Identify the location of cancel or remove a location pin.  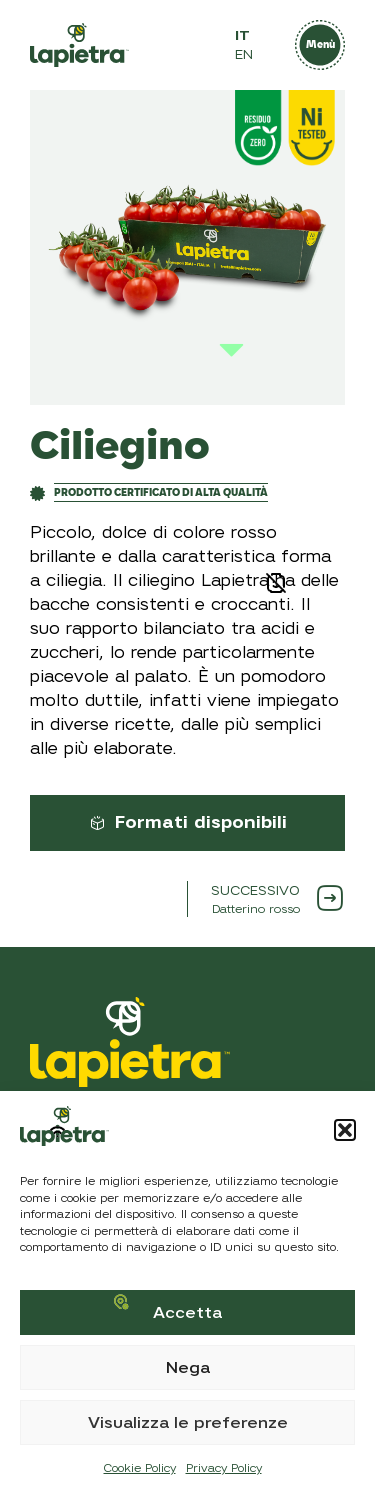
(120, 1301).